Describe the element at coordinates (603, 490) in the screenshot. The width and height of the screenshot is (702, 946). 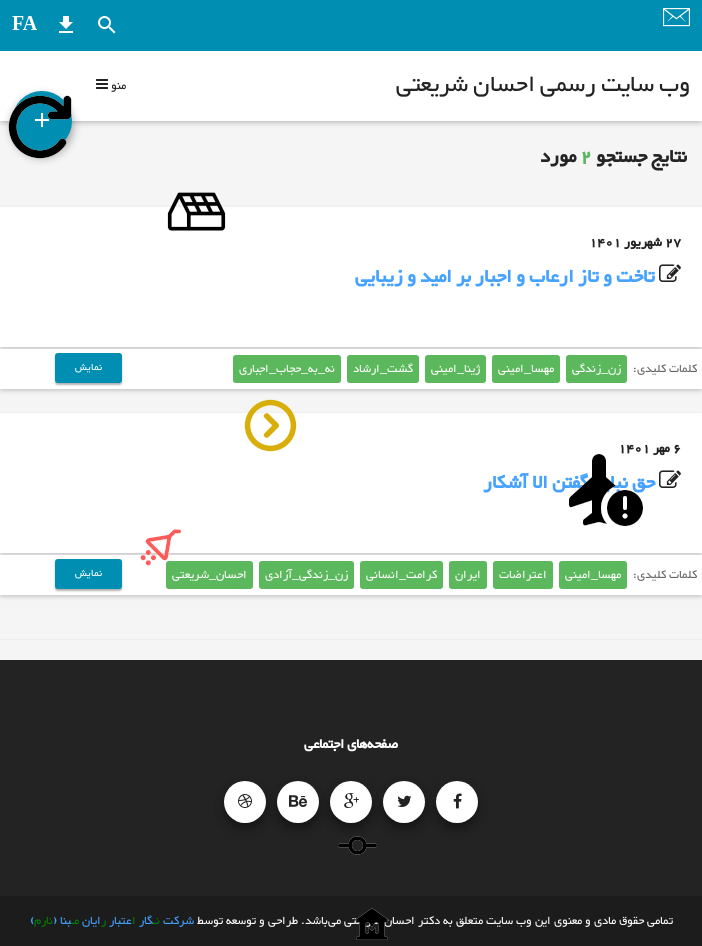
I see `flight alert or travel warning notification` at that location.